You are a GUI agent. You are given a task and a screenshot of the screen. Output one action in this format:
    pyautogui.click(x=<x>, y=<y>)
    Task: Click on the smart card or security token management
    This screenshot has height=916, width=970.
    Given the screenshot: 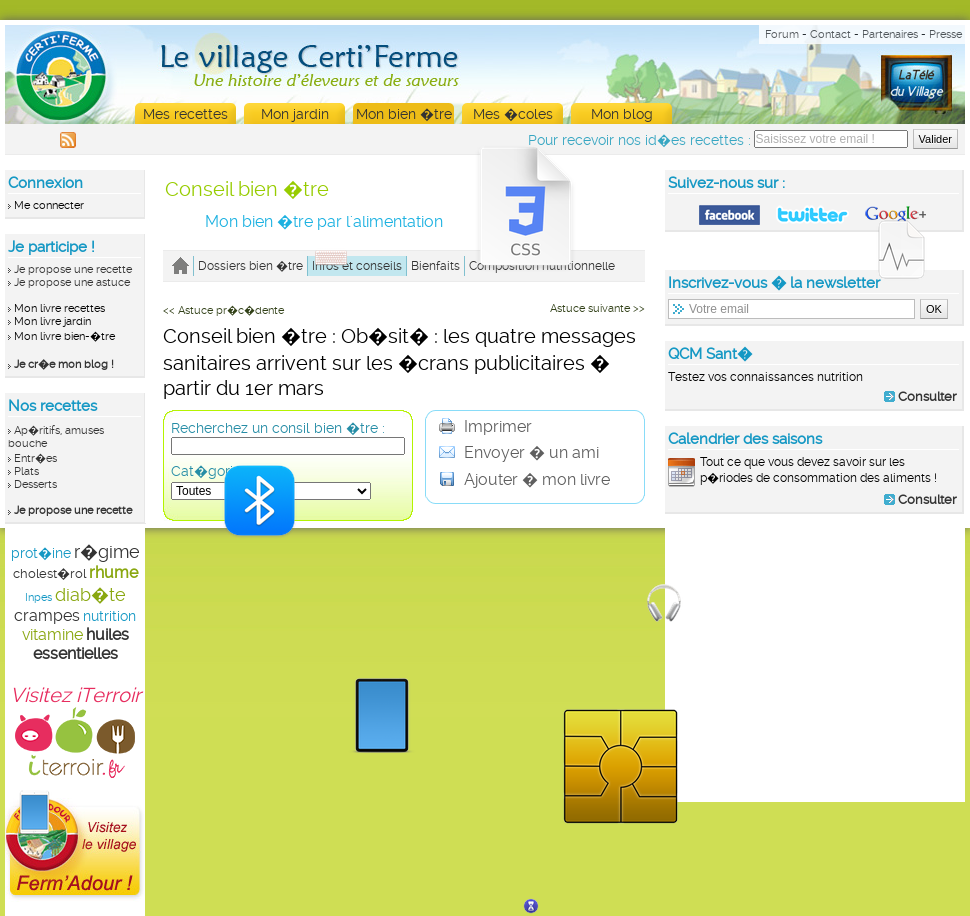 What is the action you would take?
    pyautogui.click(x=620, y=766)
    